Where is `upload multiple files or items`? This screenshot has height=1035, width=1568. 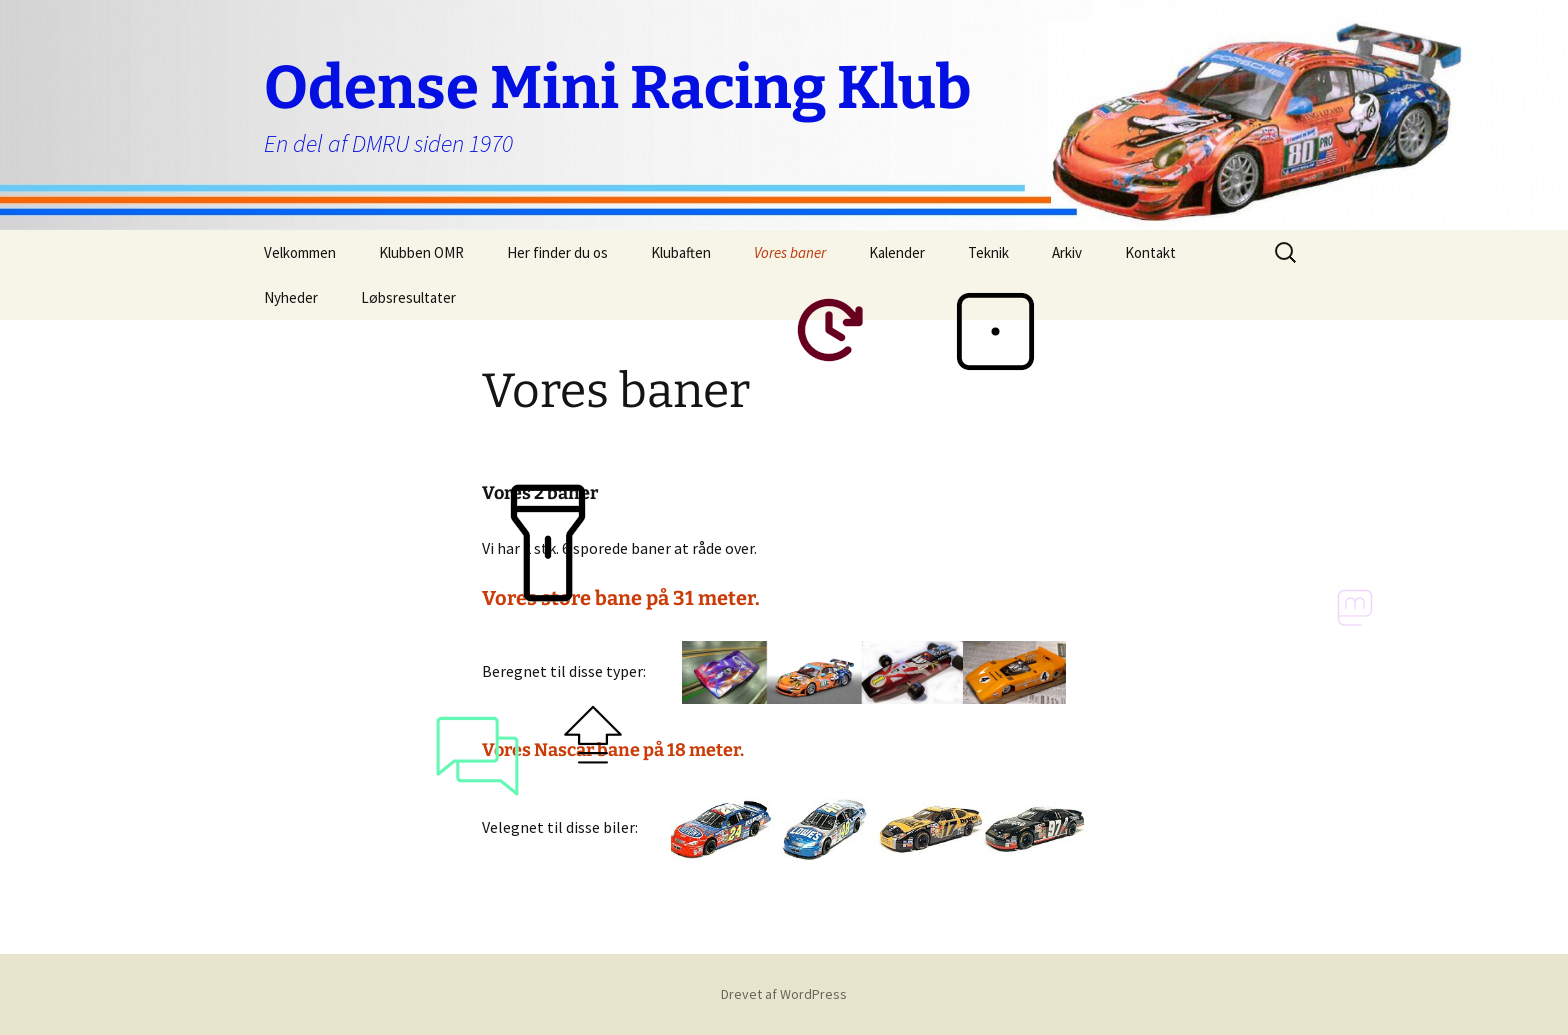 upload multiple files or items is located at coordinates (593, 737).